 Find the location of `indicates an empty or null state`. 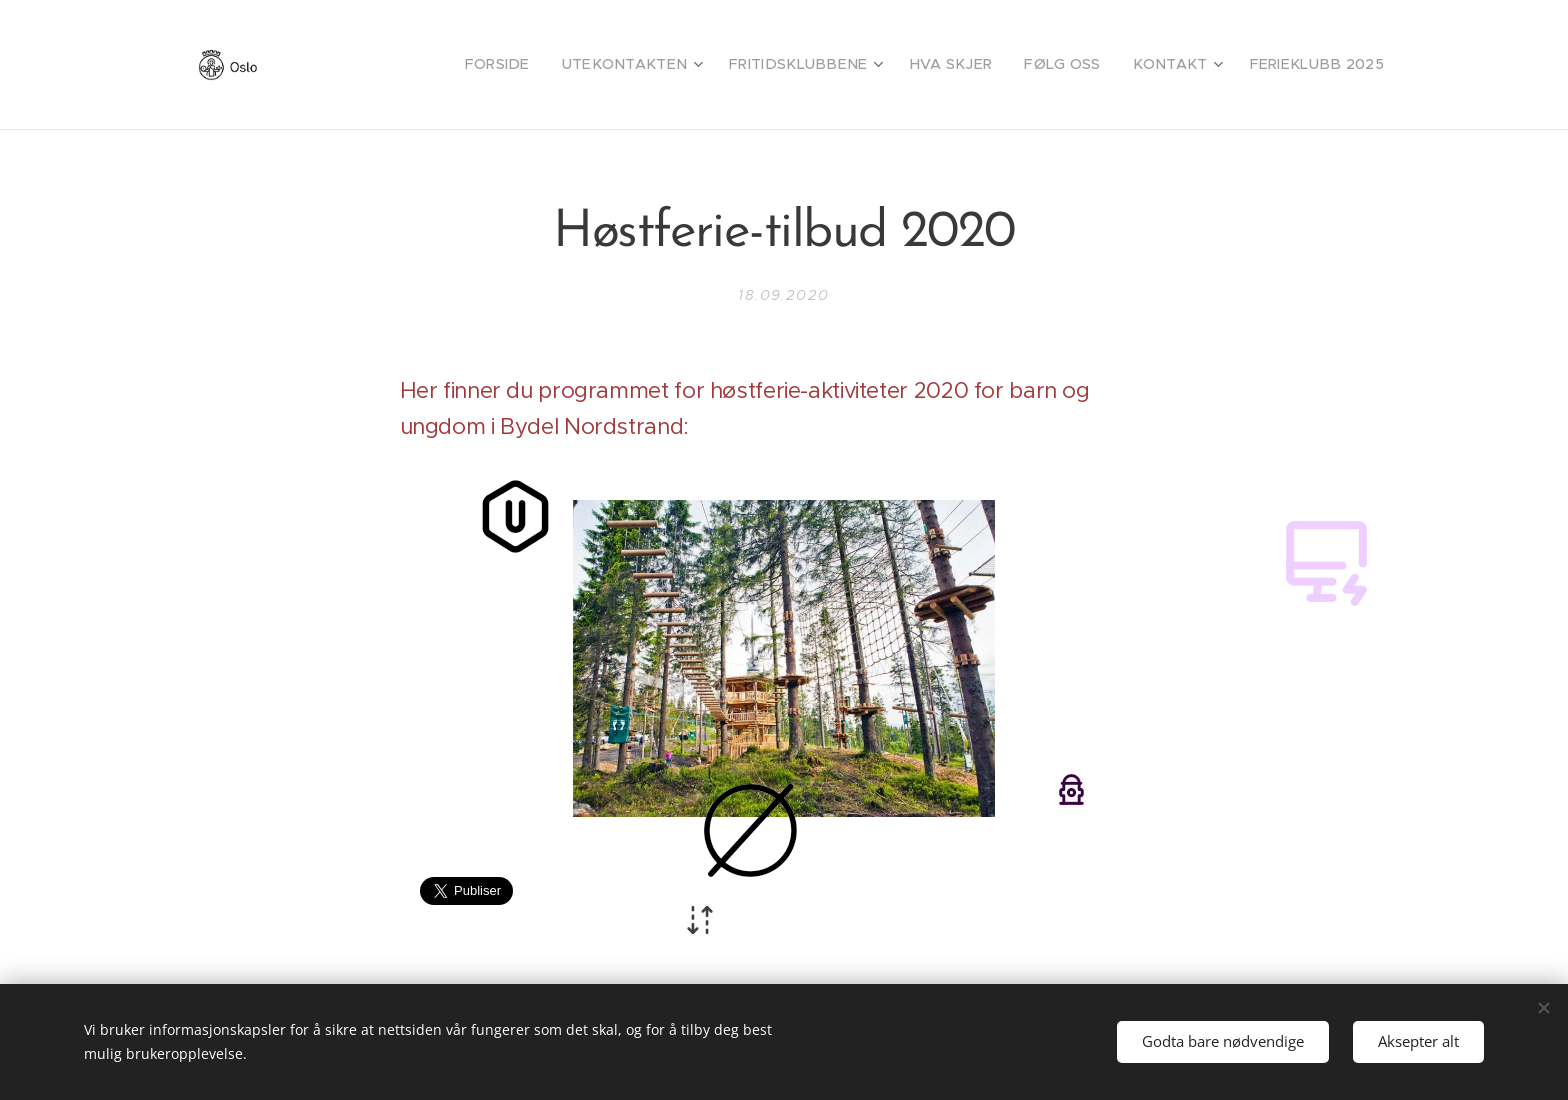

indicates an empty or null state is located at coordinates (750, 830).